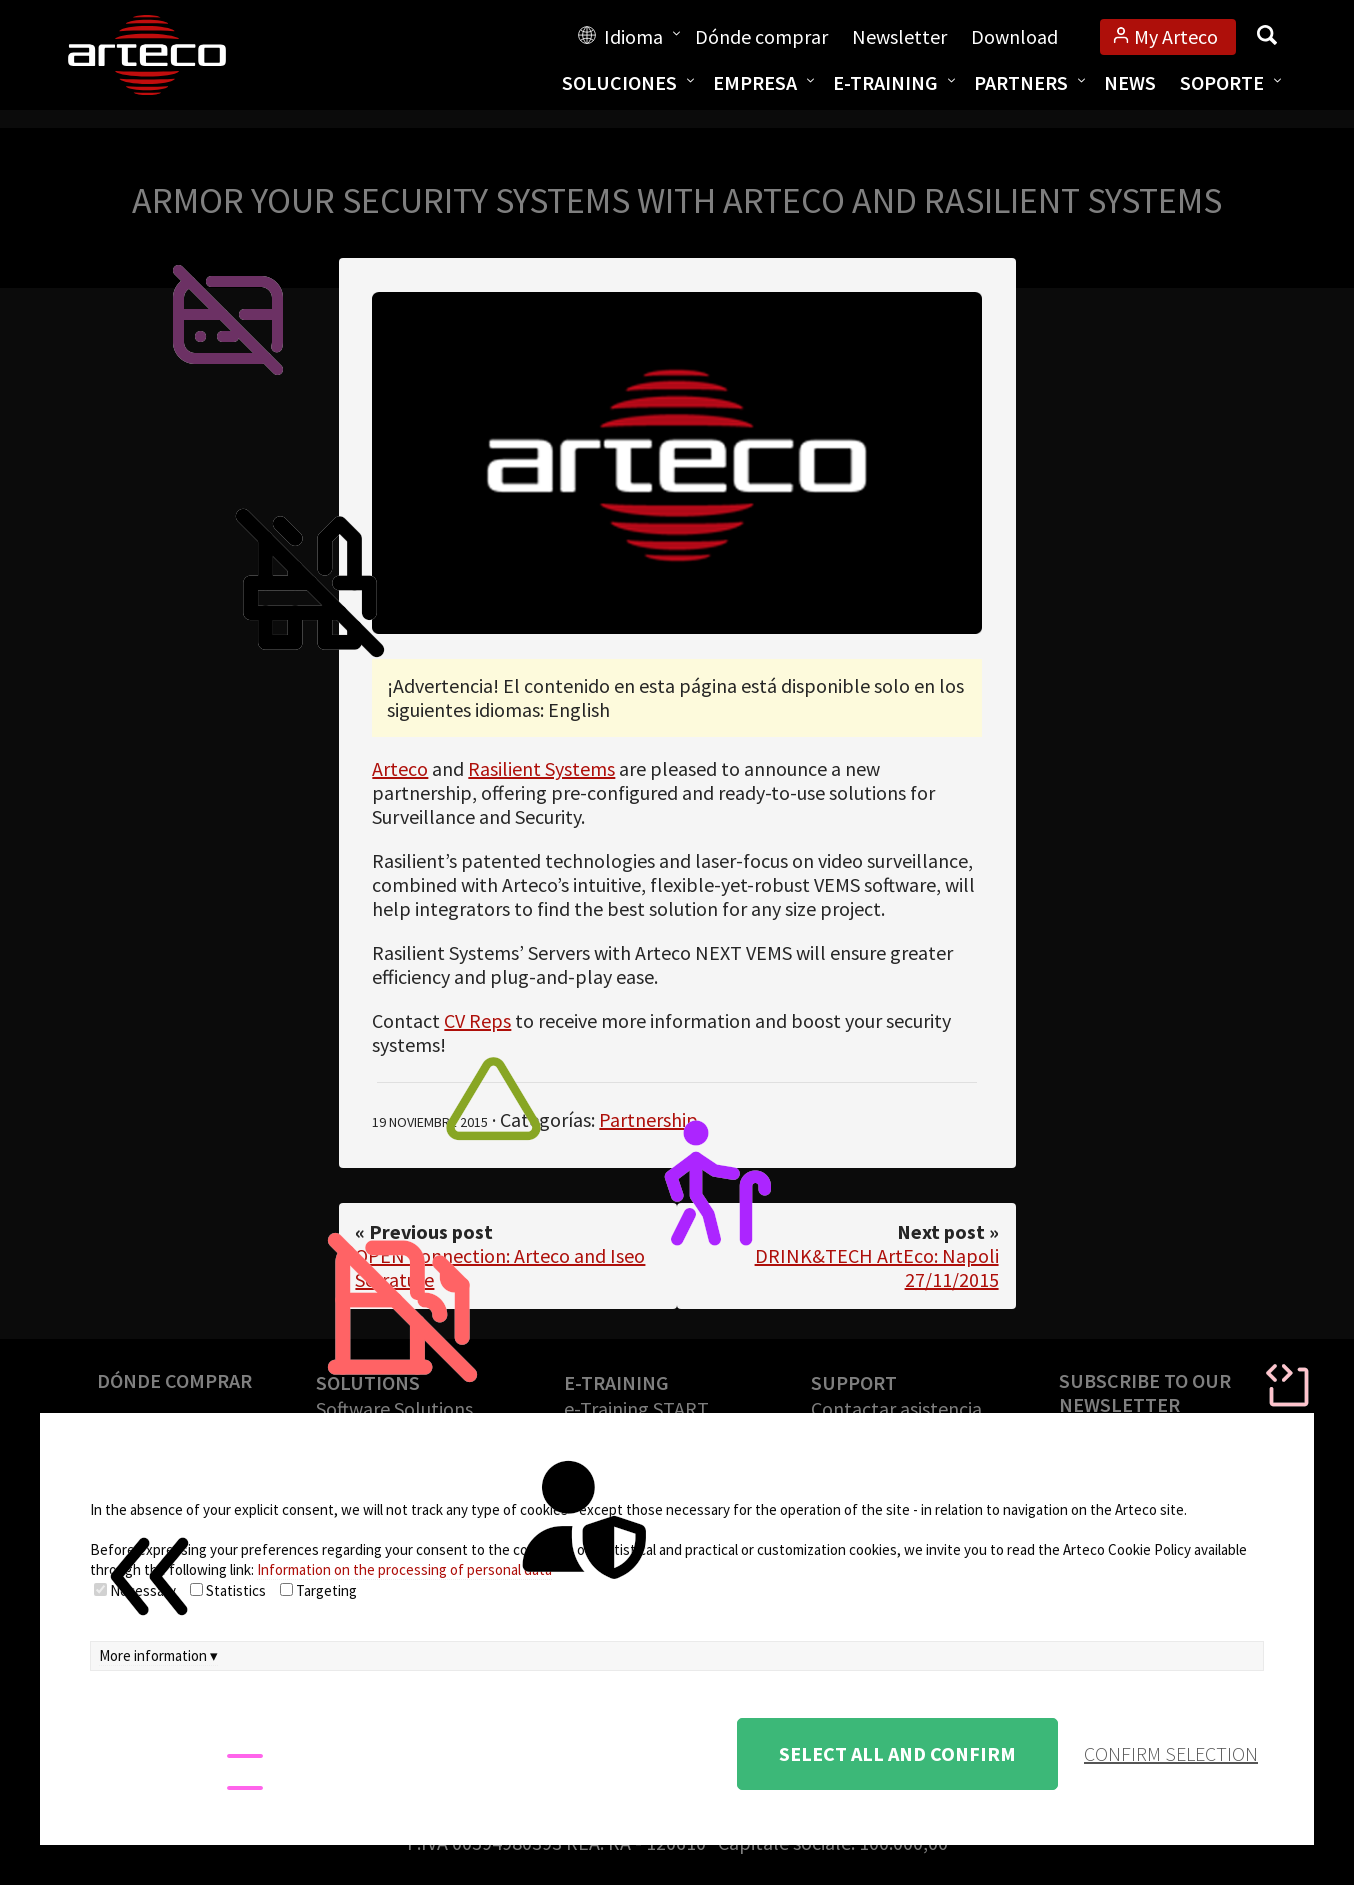  Describe the element at coordinates (245, 1772) in the screenshot. I see `switch to large or spacious list view` at that location.